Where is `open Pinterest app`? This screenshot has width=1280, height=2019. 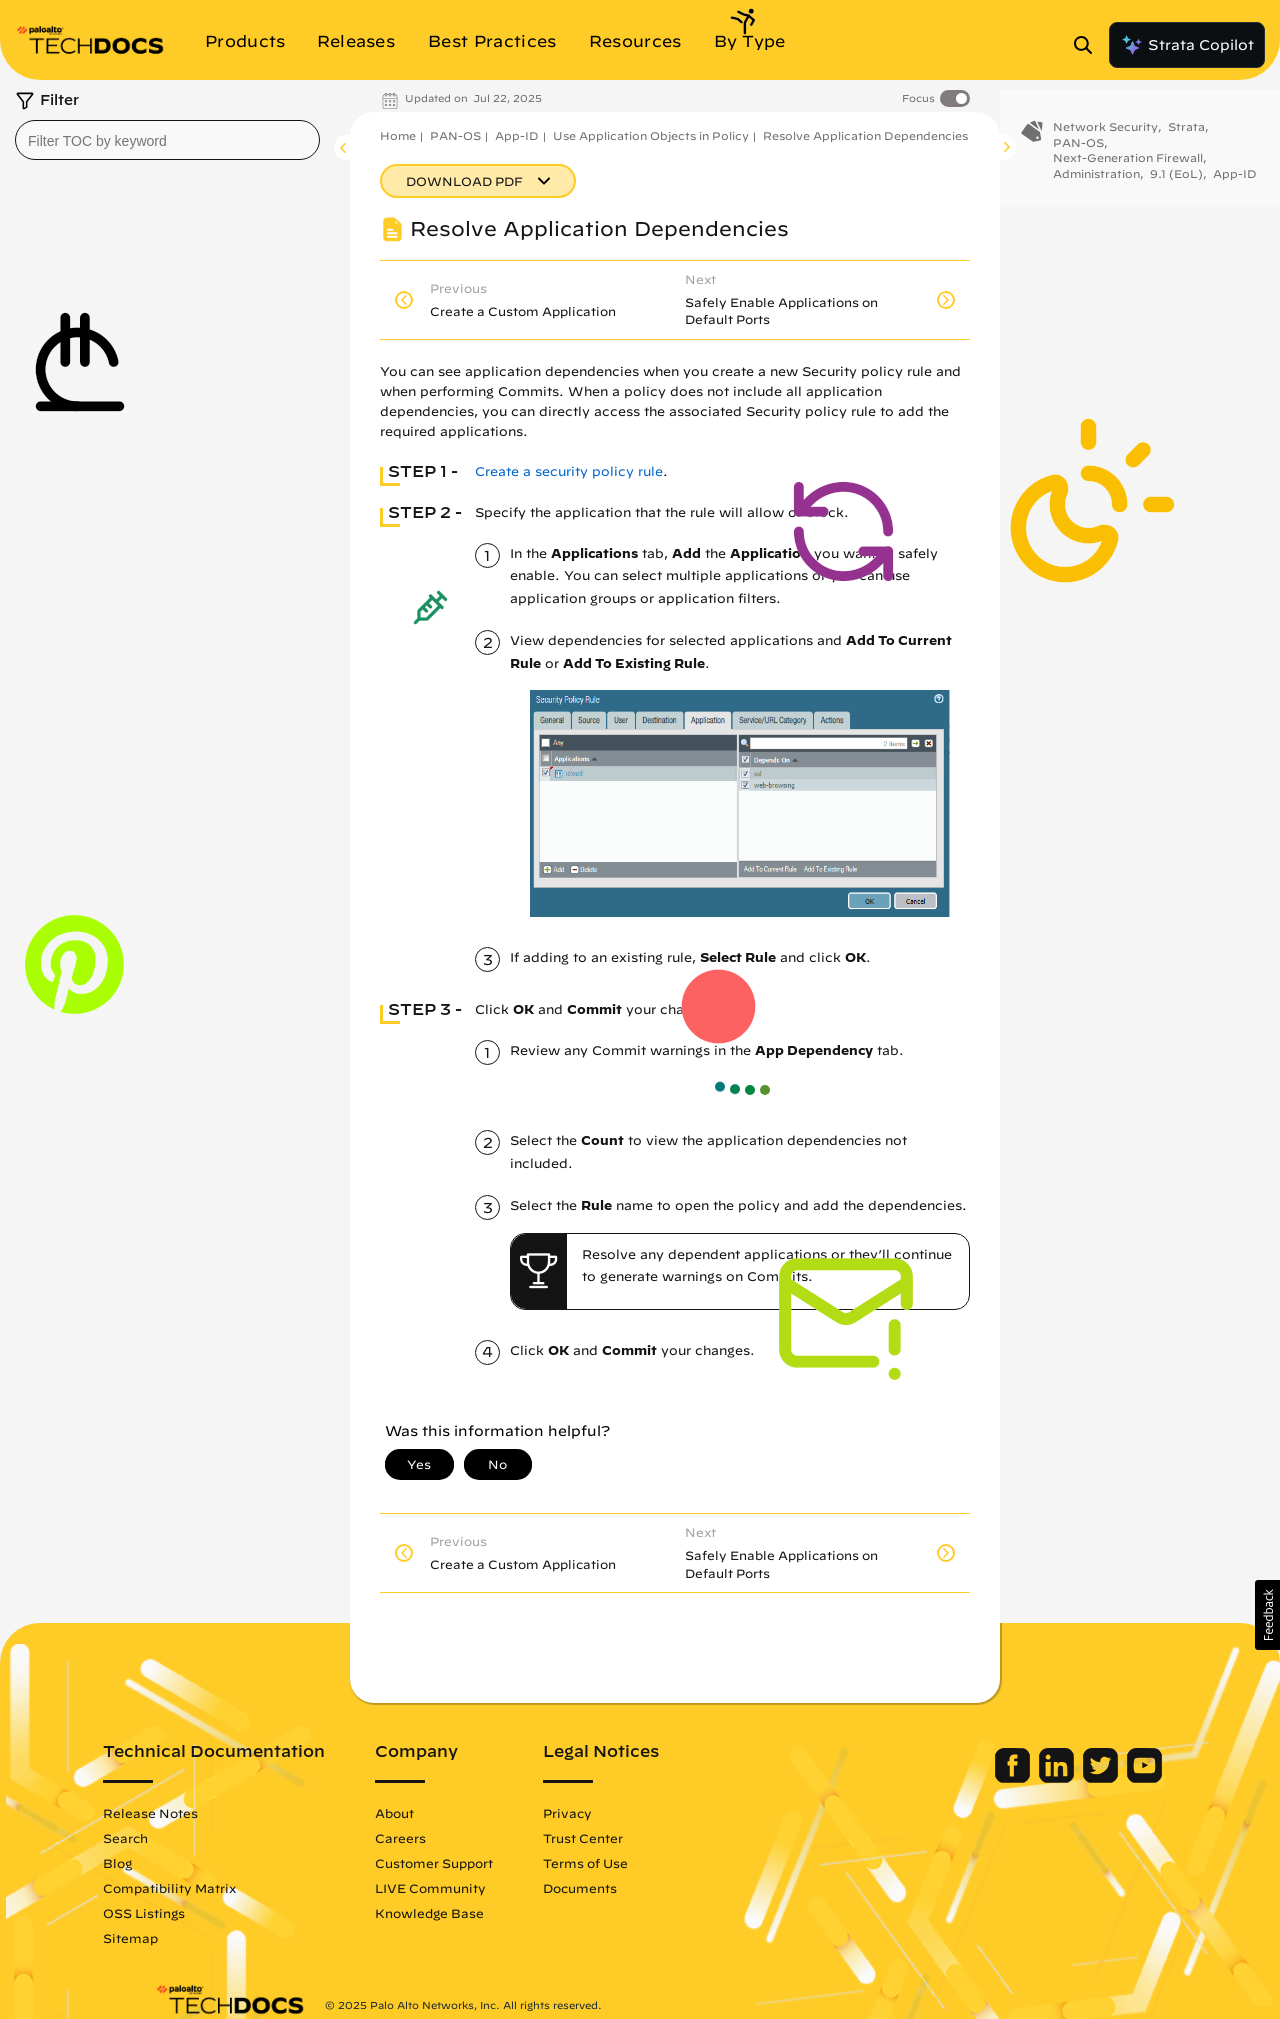
open Pinterest app is located at coordinates (74, 964).